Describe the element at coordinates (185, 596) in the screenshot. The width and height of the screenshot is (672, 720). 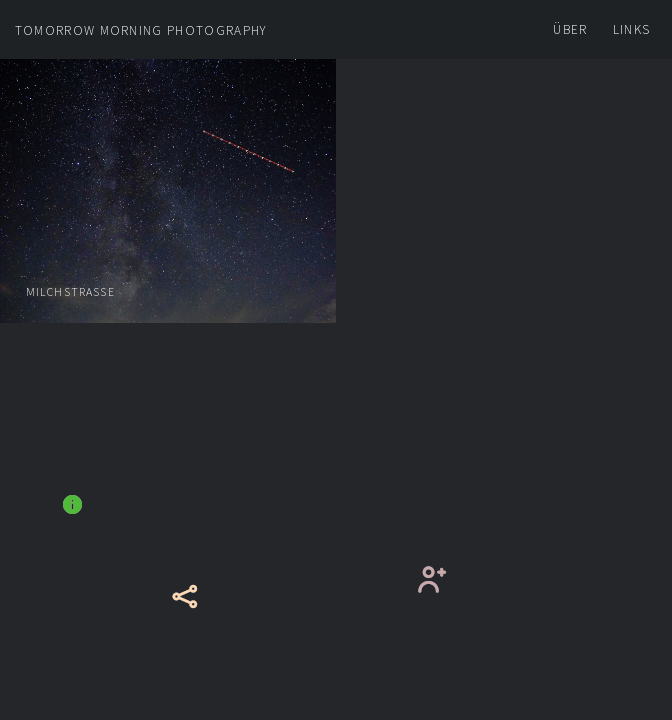
I see `share this content with others` at that location.